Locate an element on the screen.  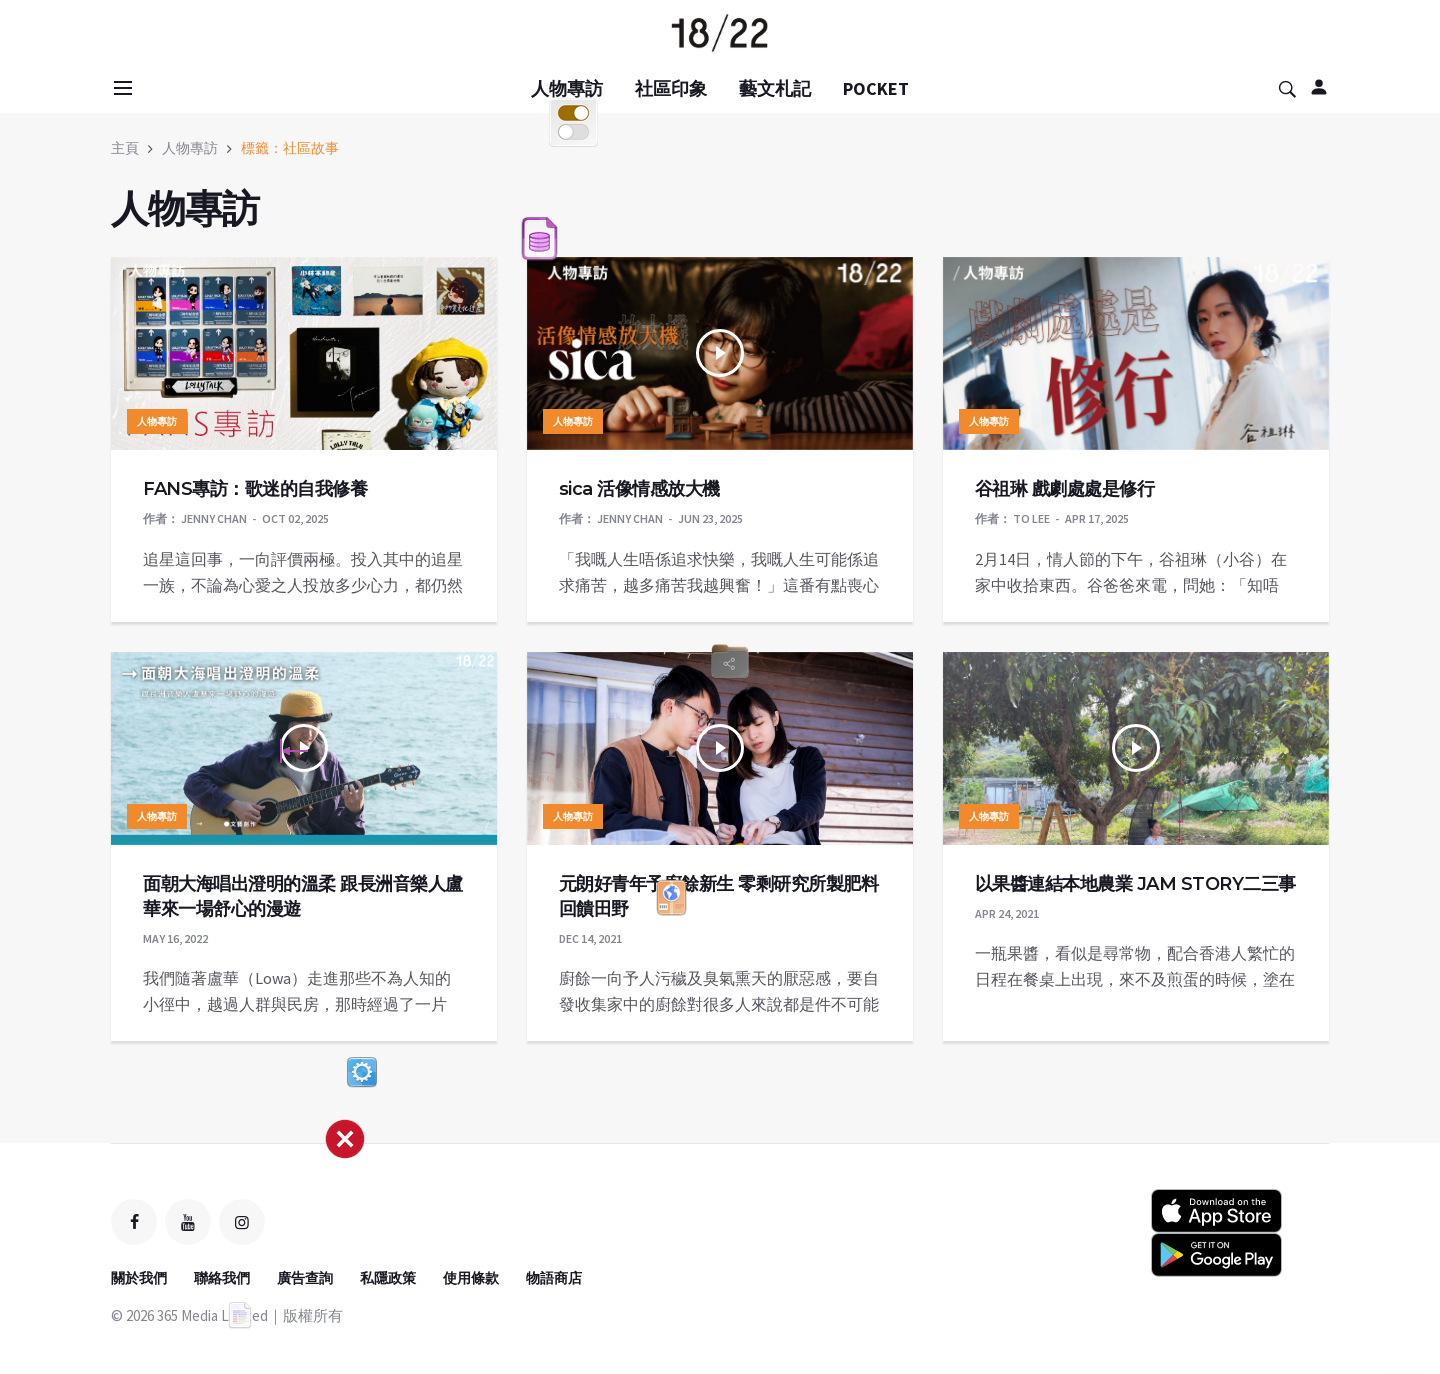
access development tools and applications is located at coordinates (240, 1315).